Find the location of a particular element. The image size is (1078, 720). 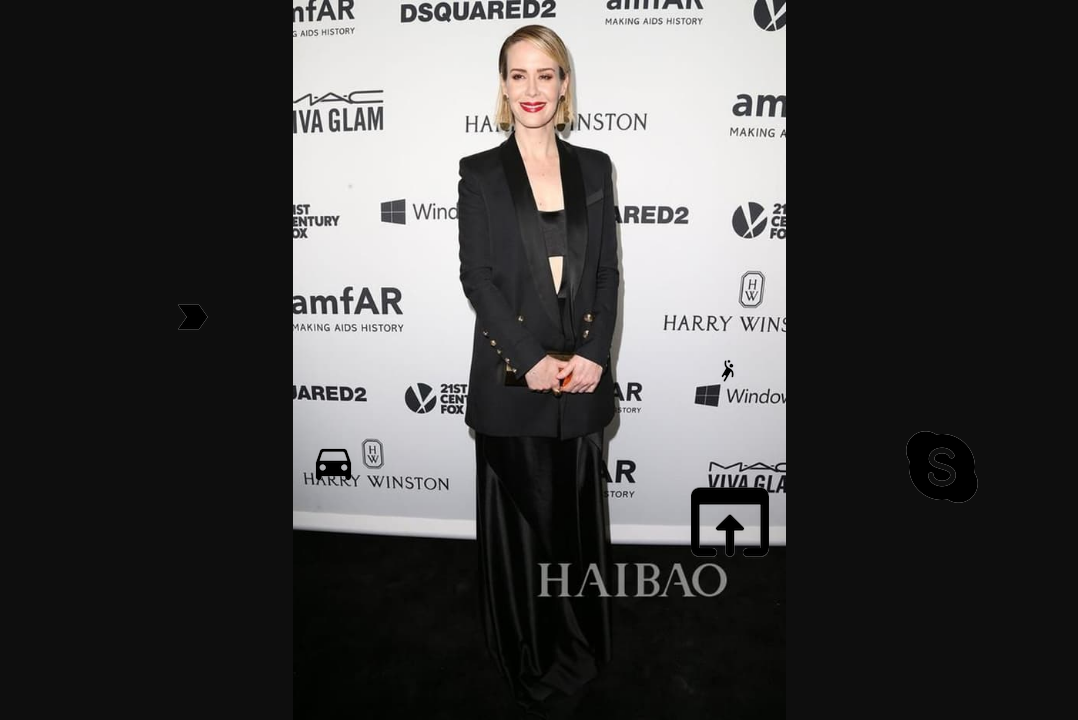

open skype is located at coordinates (942, 467).